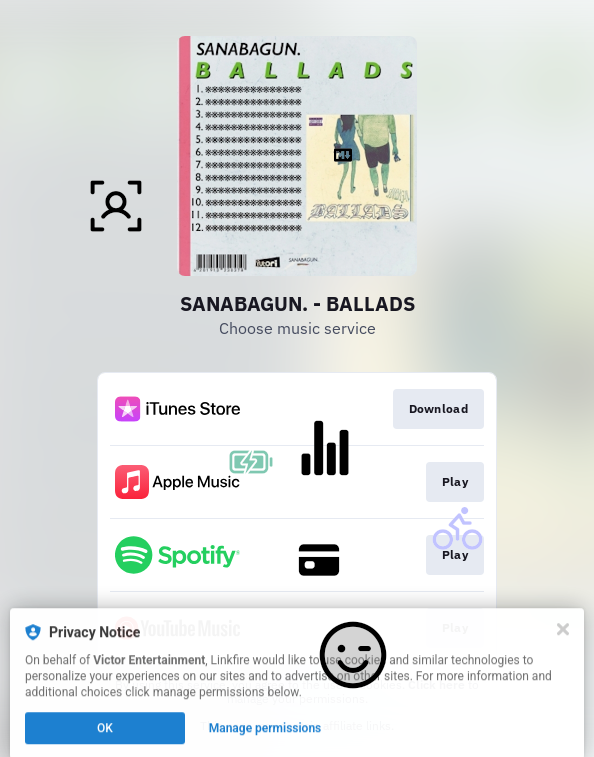 The width and height of the screenshot is (594, 757). What do you see at coordinates (116, 206) in the screenshot?
I see `focus on or select a user profile` at bounding box center [116, 206].